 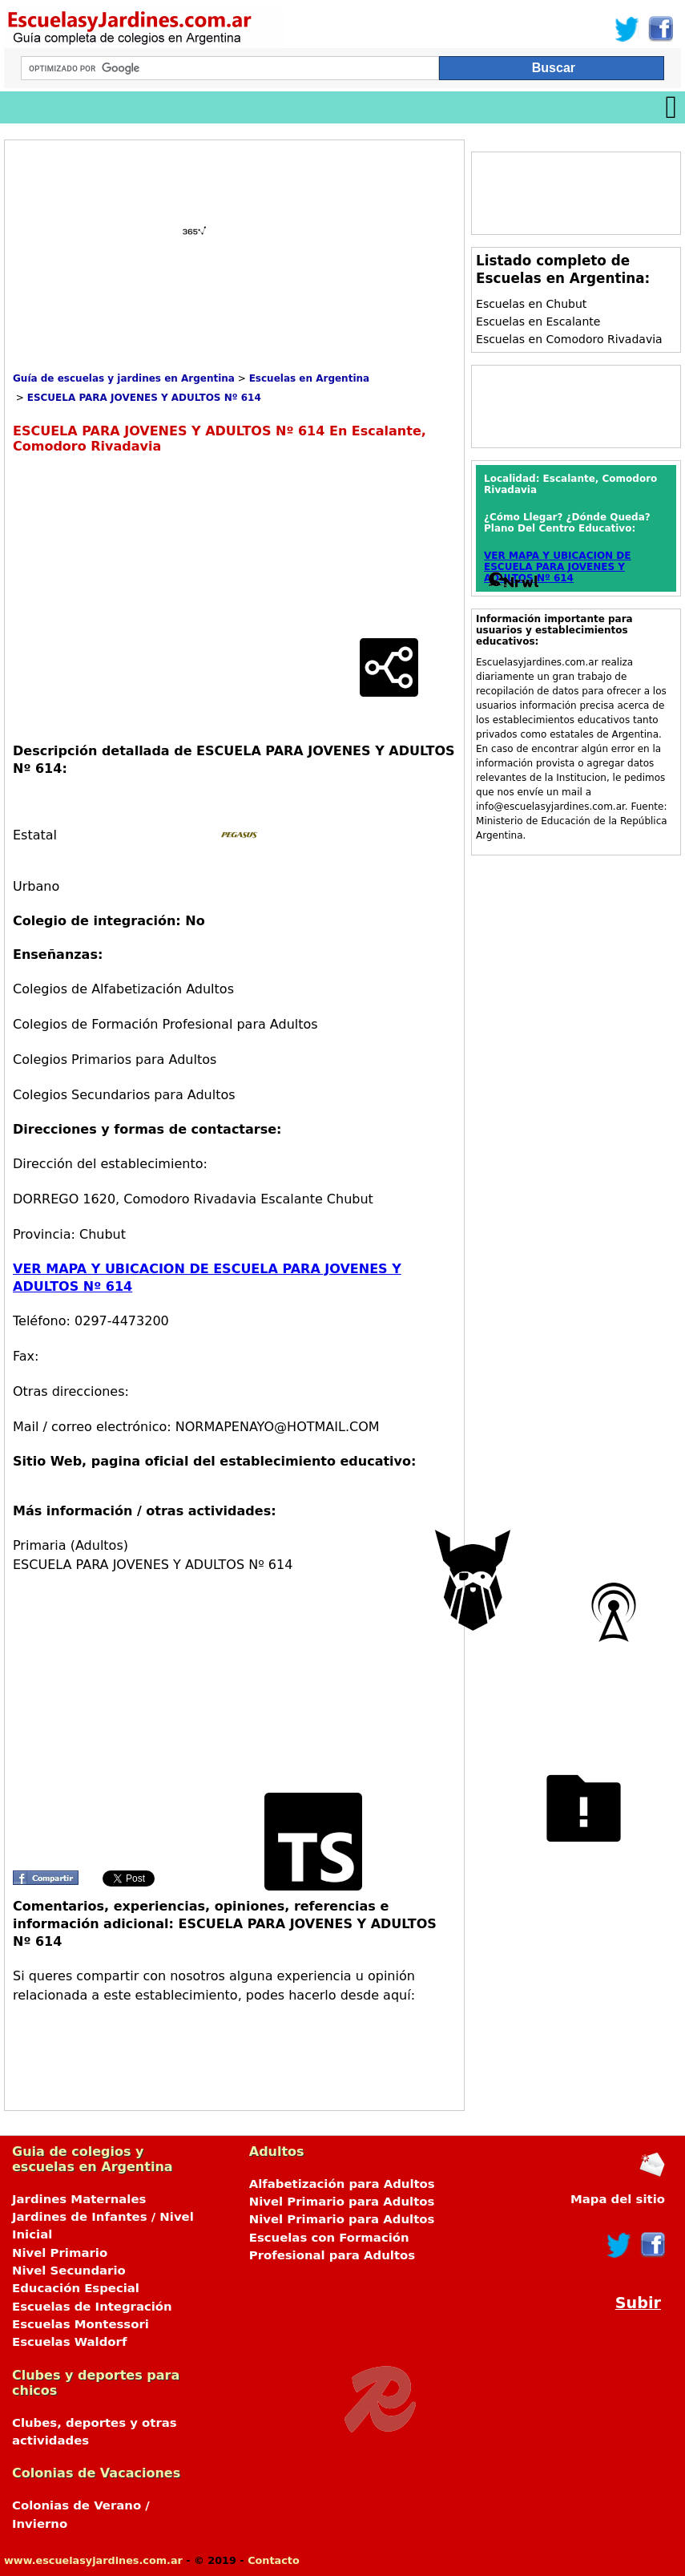 I want to click on Redis database service logo, so click(x=380, y=2399).